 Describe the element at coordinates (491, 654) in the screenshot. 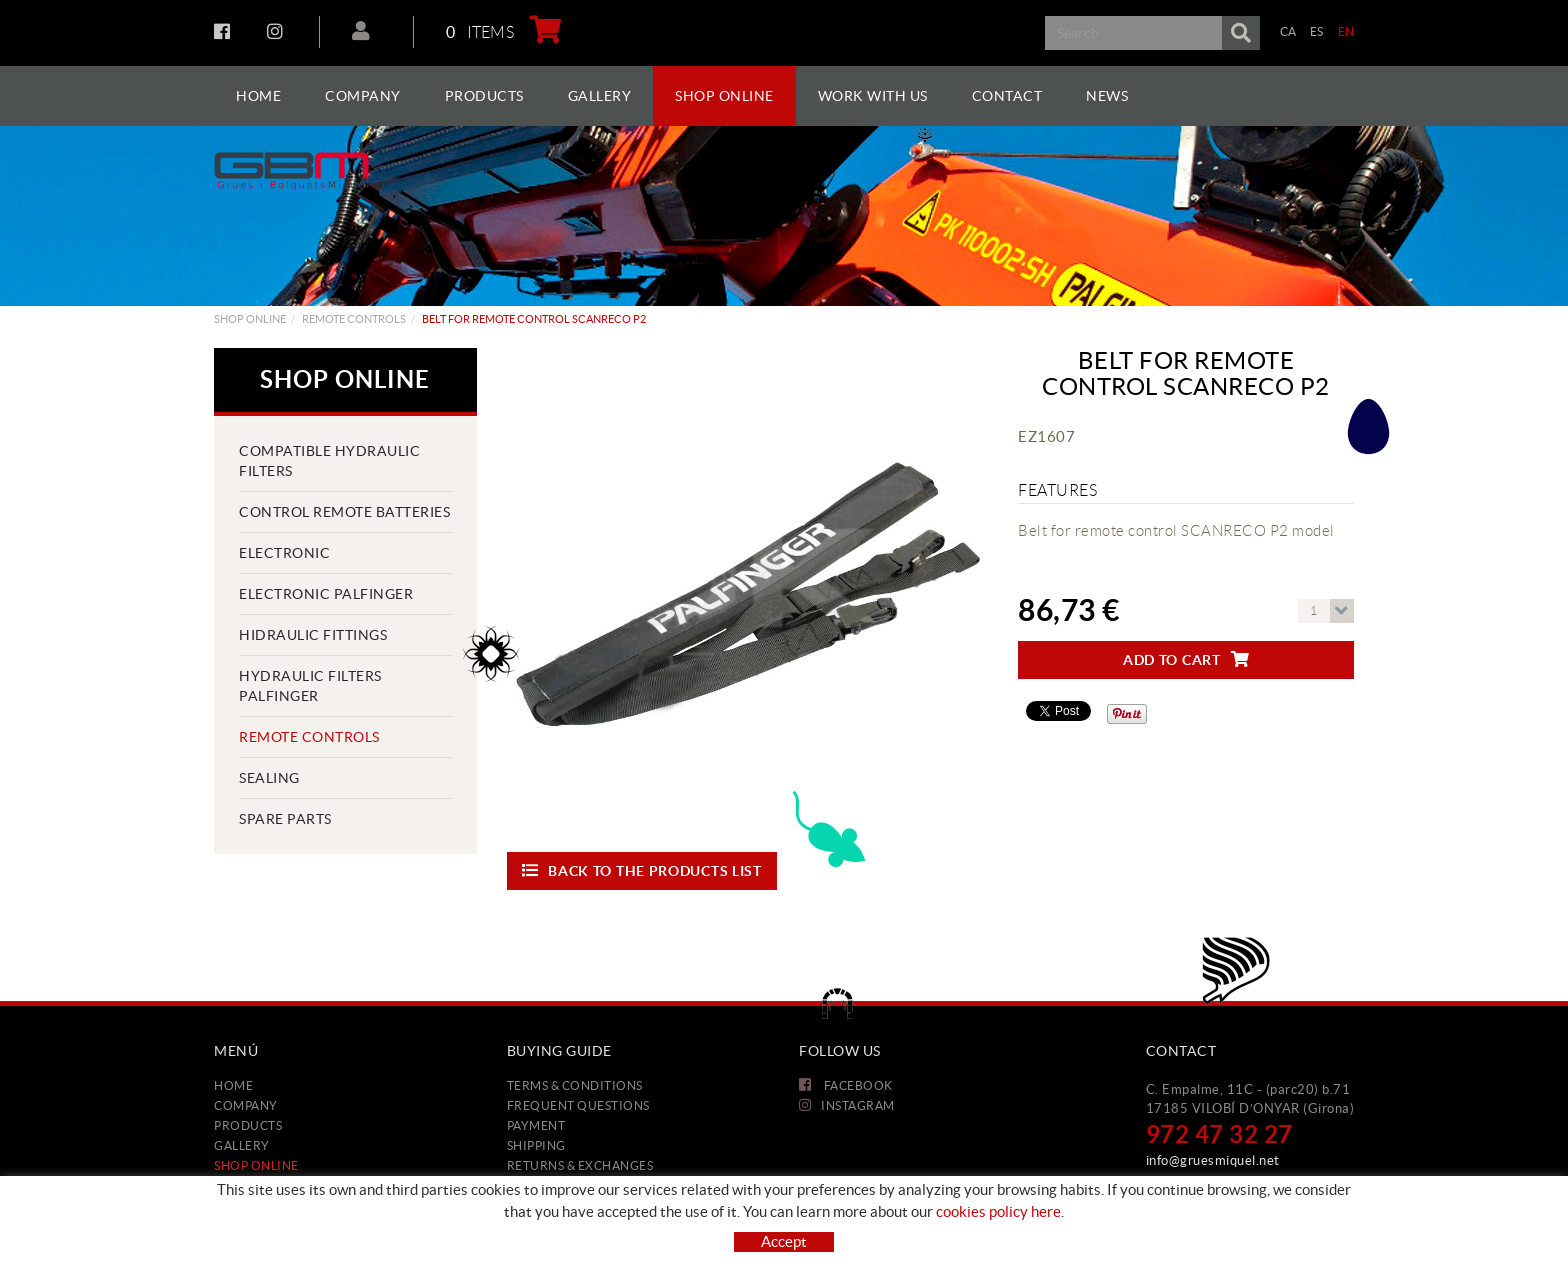

I see `decorative design element or divider` at that location.